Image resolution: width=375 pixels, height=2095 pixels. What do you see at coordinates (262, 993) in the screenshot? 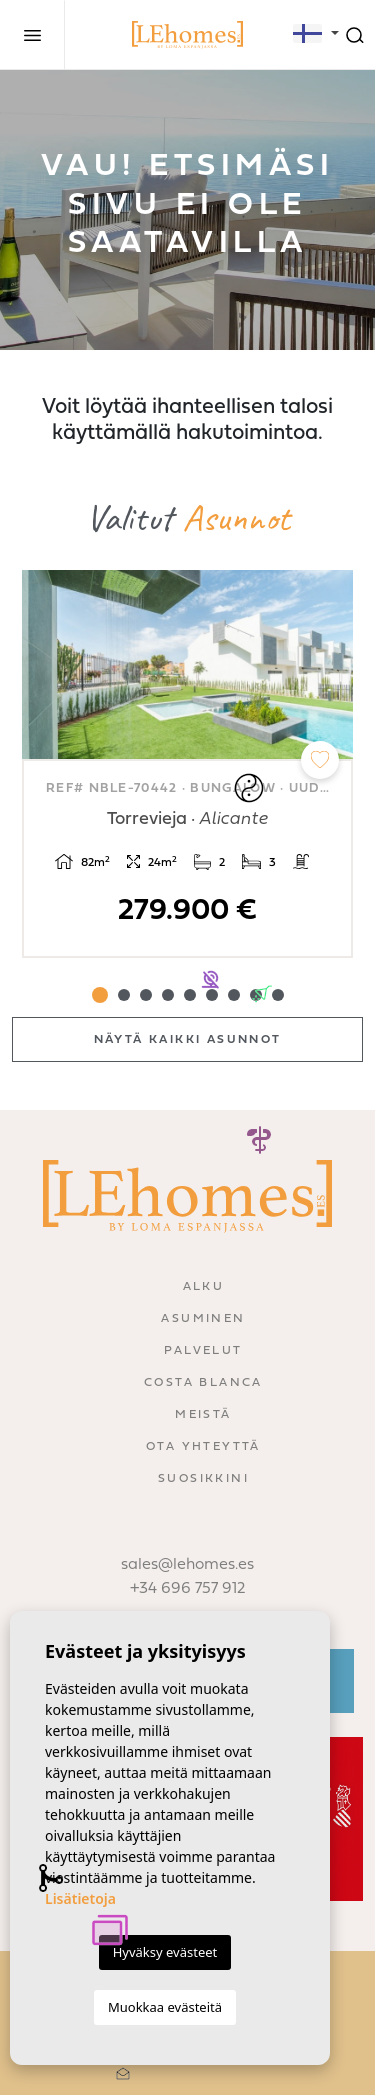
I see `access bathroom or shower facilities` at bounding box center [262, 993].